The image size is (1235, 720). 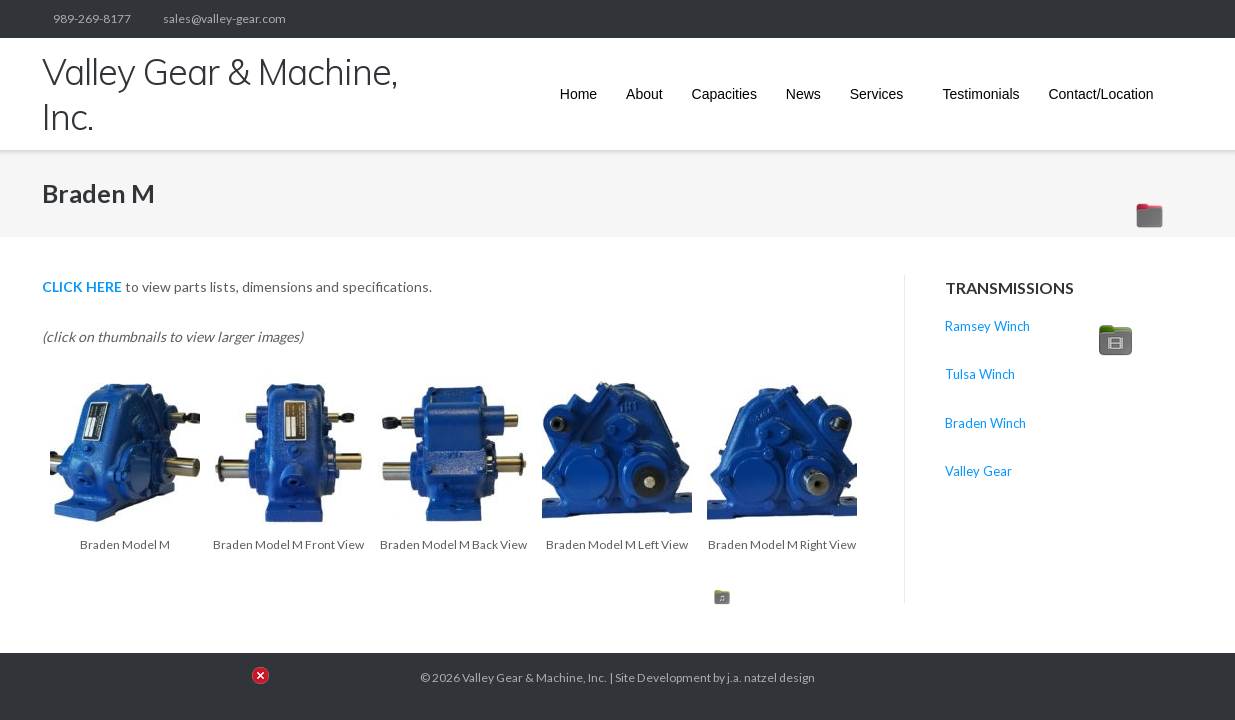 What do you see at coordinates (1115, 339) in the screenshot?
I see `open your videos folder` at bounding box center [1115, 339].